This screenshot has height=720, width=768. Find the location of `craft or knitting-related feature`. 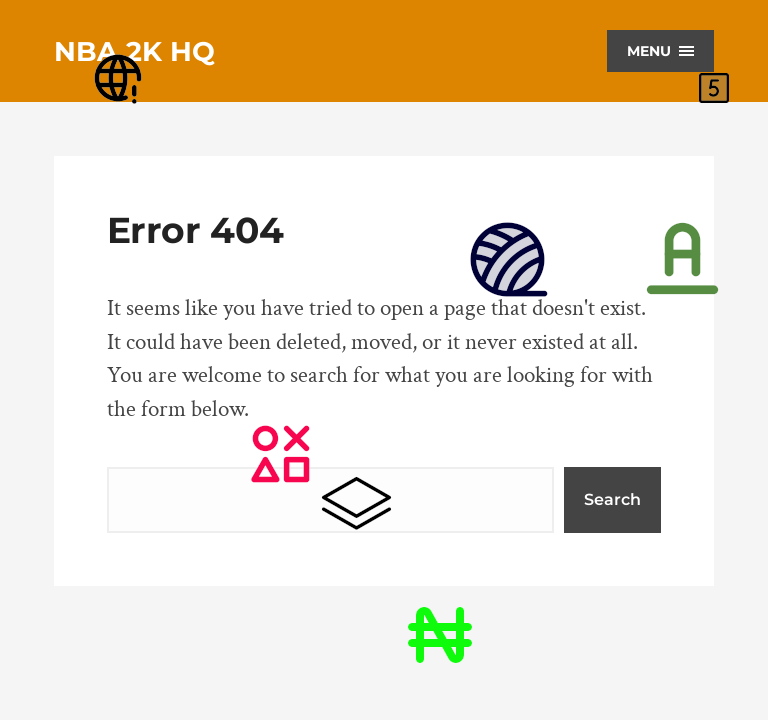

craft or knitting-related feature is located at coordinates (507, 259).